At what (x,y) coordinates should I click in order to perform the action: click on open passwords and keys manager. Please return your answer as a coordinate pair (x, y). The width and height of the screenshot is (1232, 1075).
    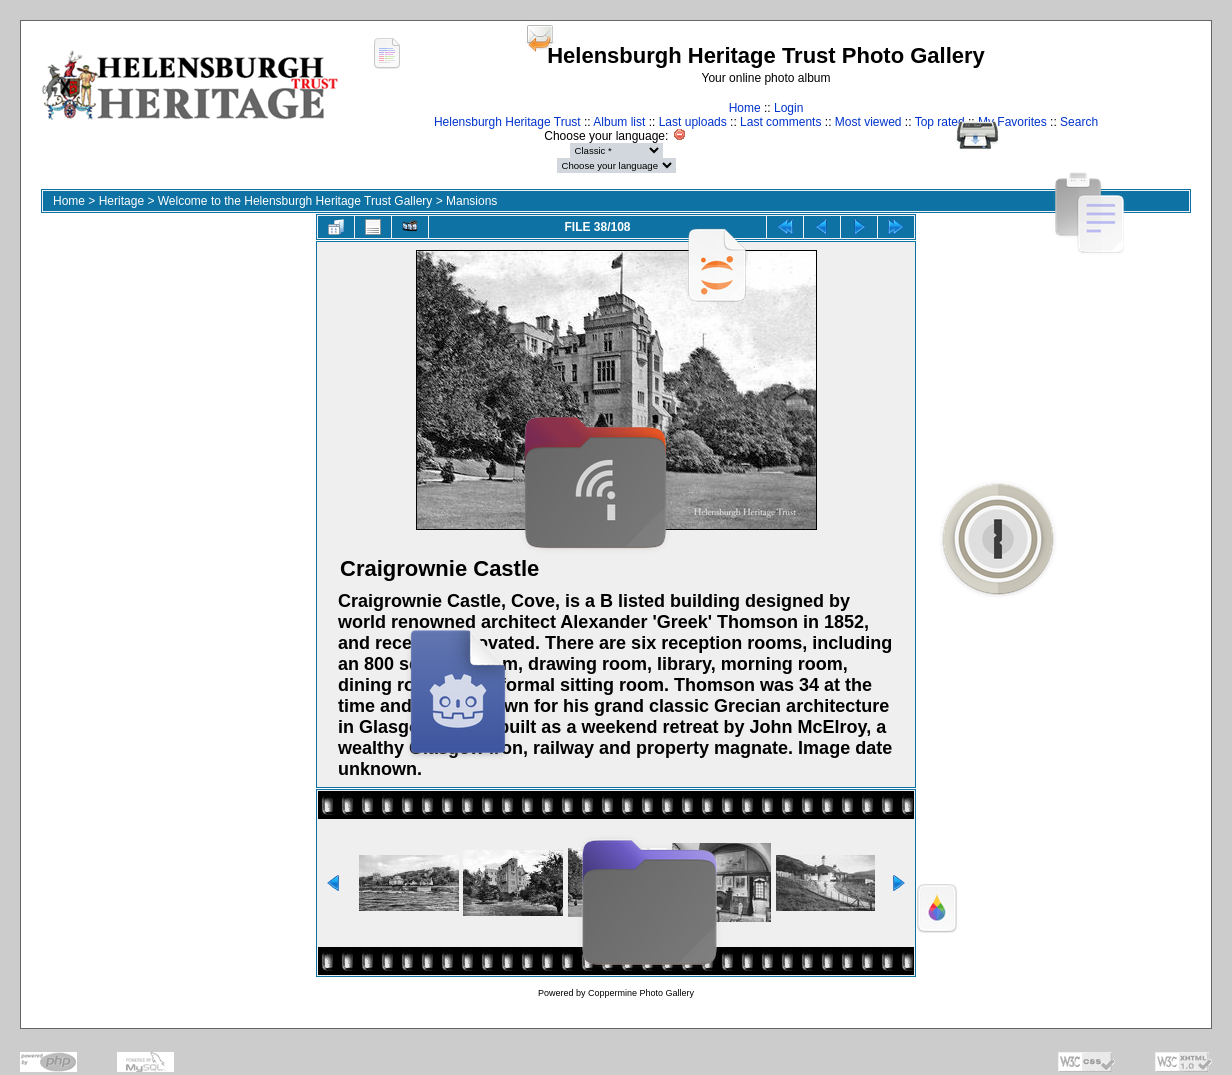
    Looking at the image, I should click on (998, 539).